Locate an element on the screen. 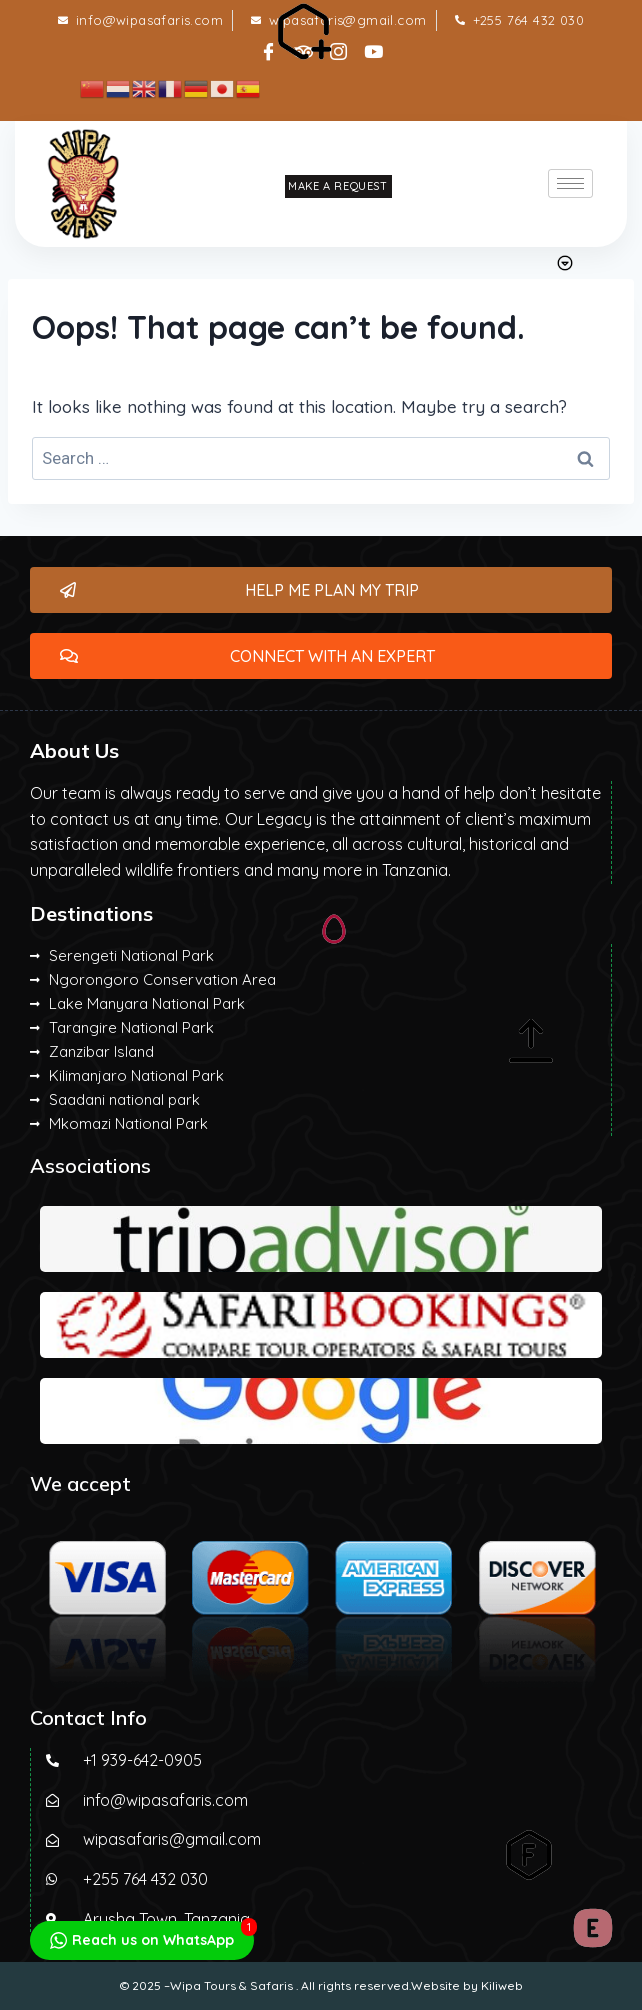 Image resolution: width=642 pixels, height=2010 pixels. indicates an "E" rating or category is located at coordinates (593, 1928).